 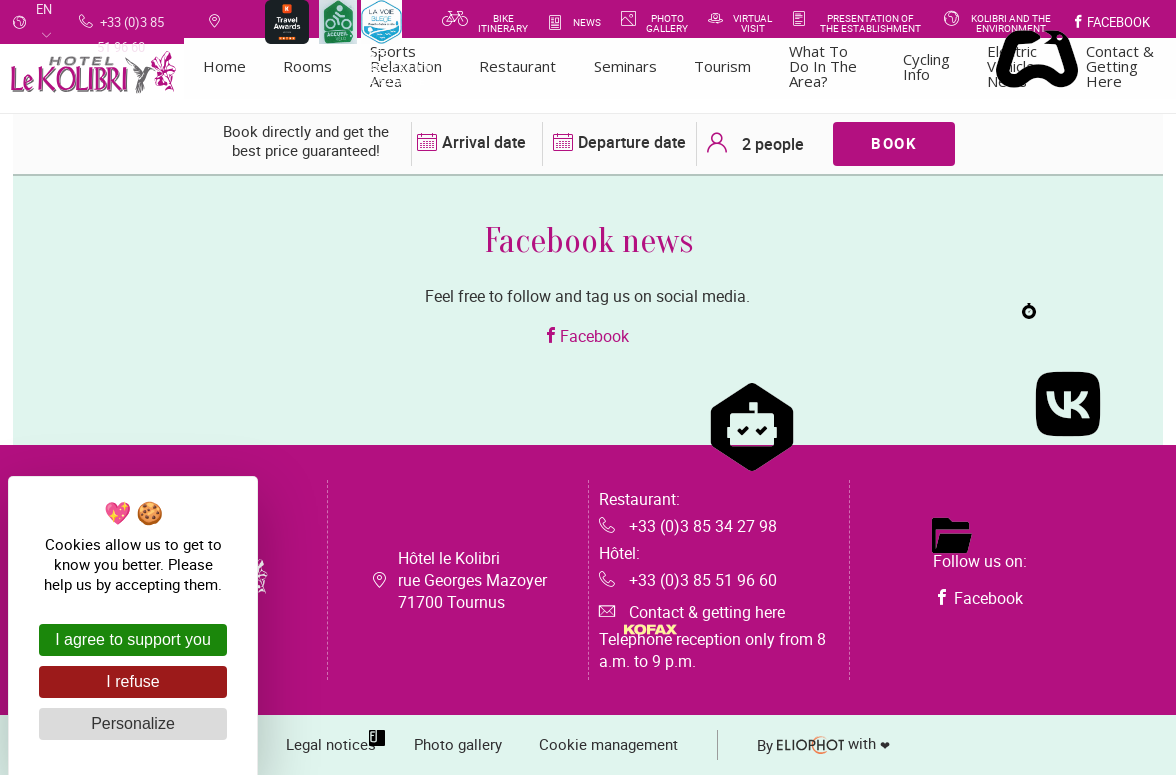 I want to click on visit wiki.gg website, so click(x=1037, y=59).